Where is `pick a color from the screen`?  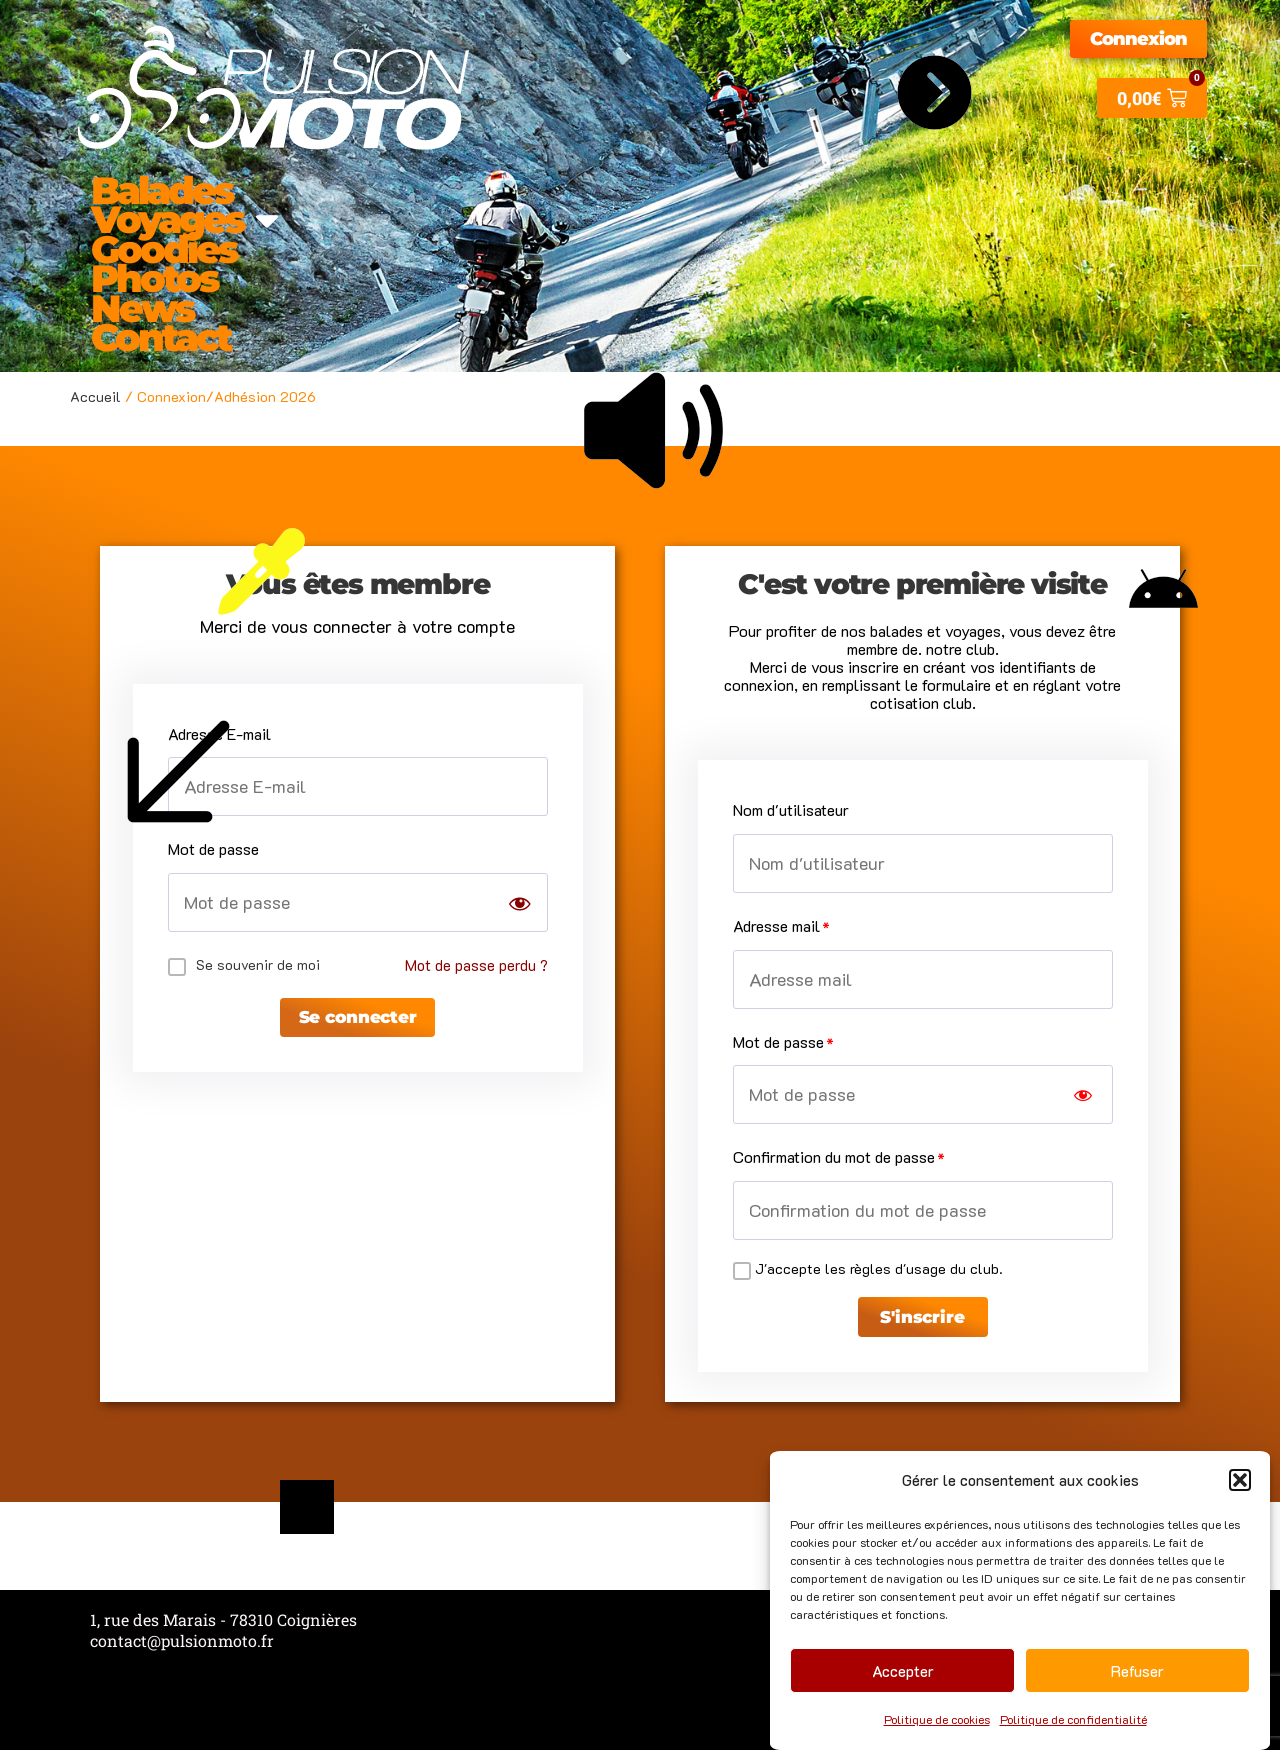
pick a color from the screen is located at coordinates (261, 571).